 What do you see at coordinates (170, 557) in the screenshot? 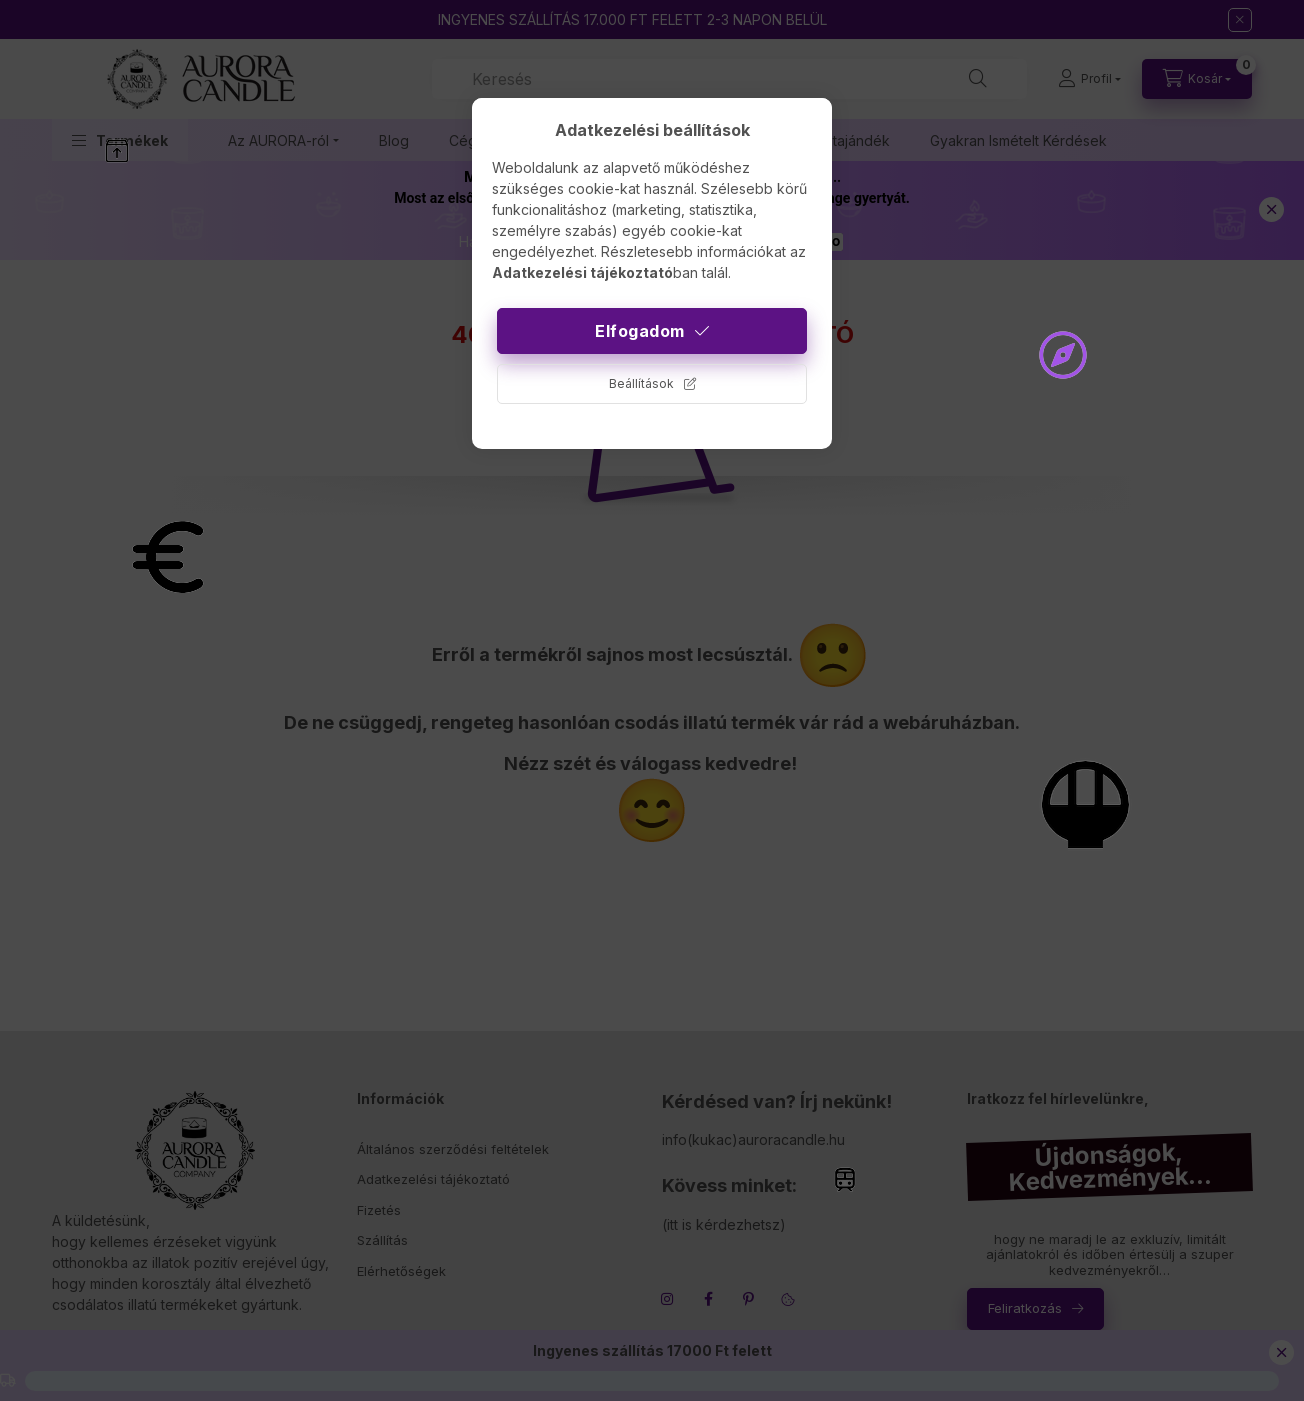
I see `view price in euros` at bounding box center [170, 557].